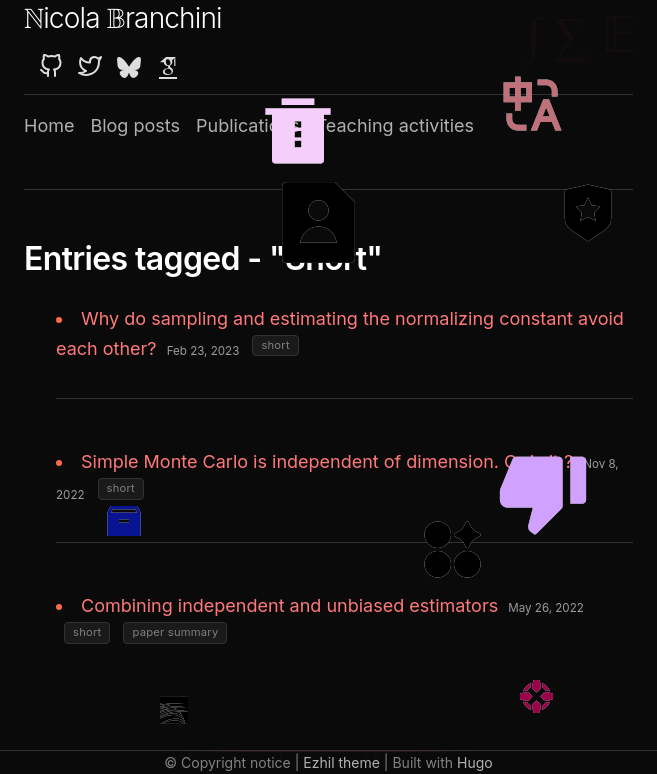 The image size is (657, 774). Describe the element at coordinates (588, 213) in the screenshot. I see `indicates premium or verified security status` at that location.